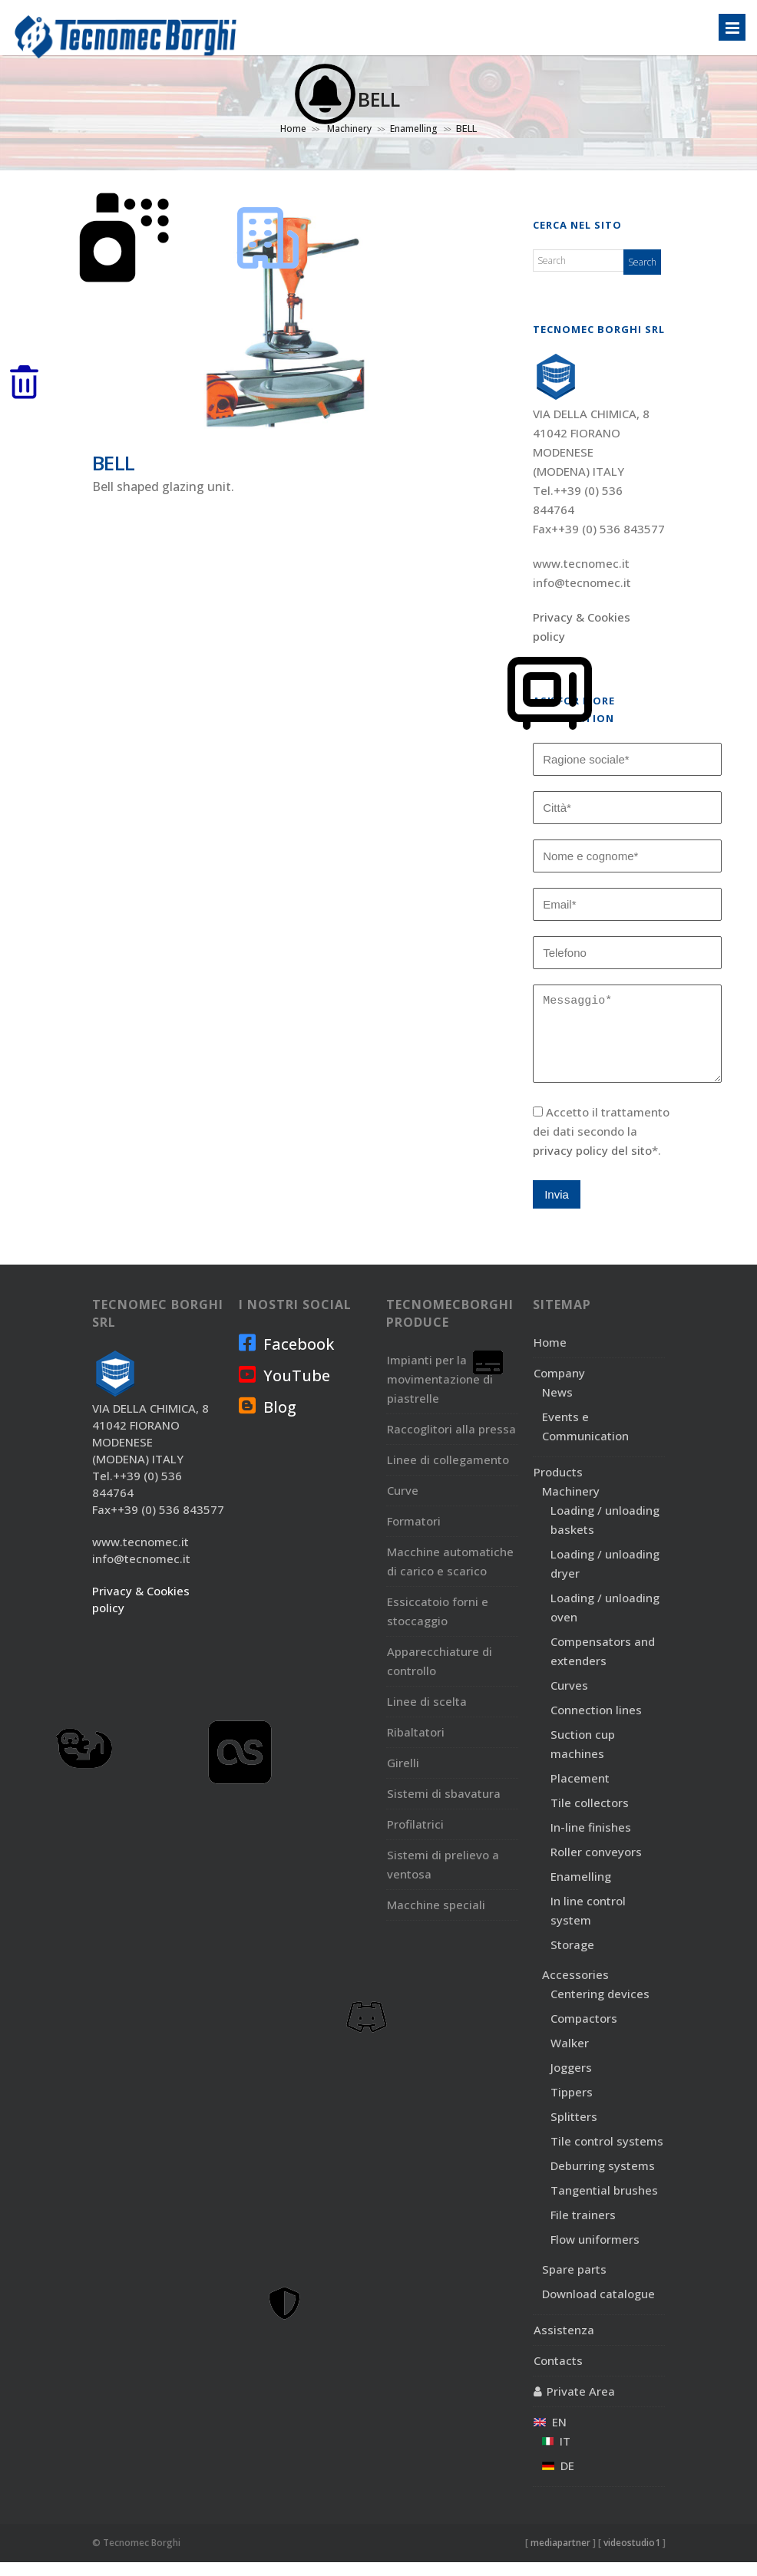 Image resolution: width=757 pixels, height=2576 pixels. Describe the element at coordinates (325, 94) in the screenshot. I see `access notification settings` at that location.